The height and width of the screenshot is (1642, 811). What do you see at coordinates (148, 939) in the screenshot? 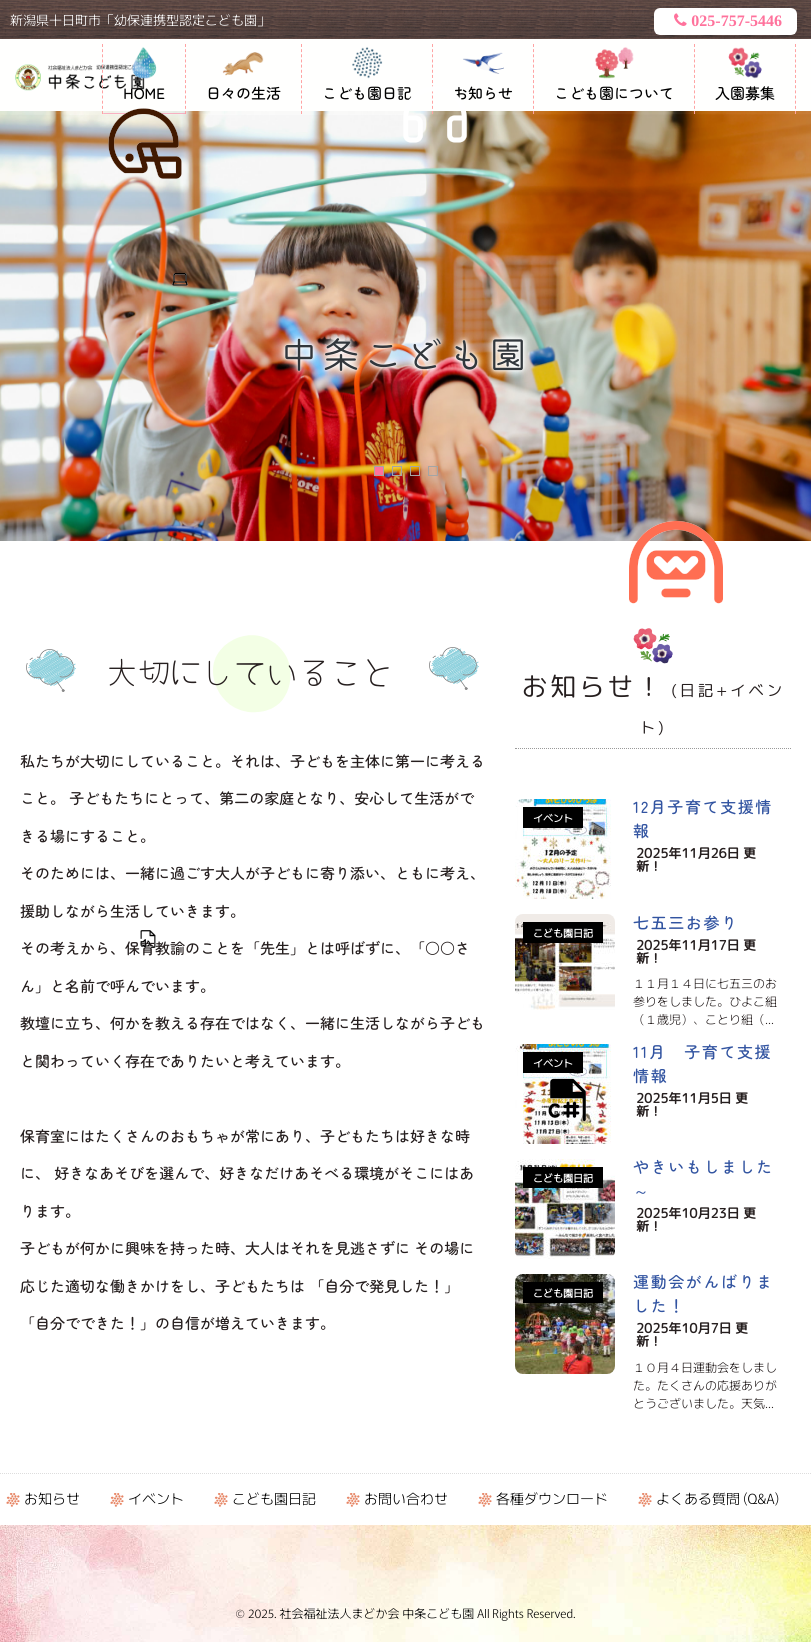
I see `open an audio file` at bounding box center [148, 939].